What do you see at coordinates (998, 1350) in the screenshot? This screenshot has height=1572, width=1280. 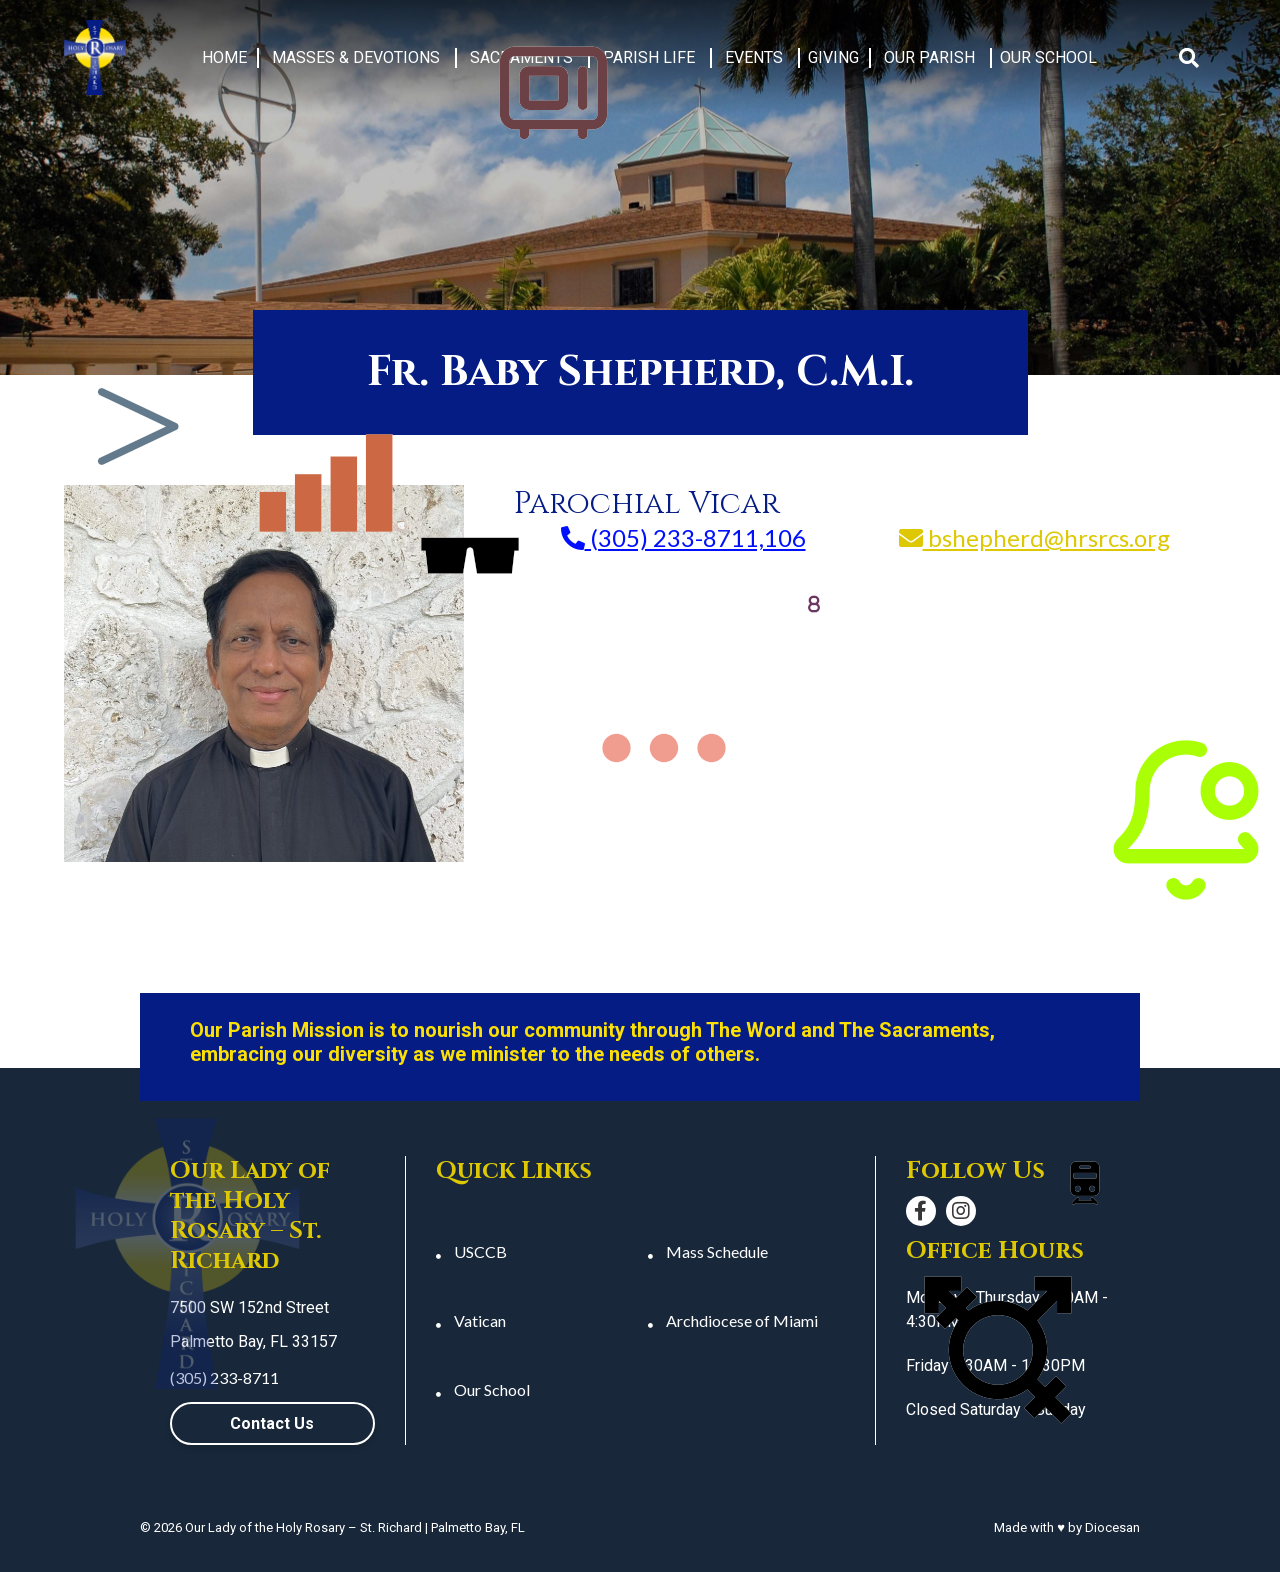 I see `select transgender as gender identity option` at bounding box center [998, 1350].